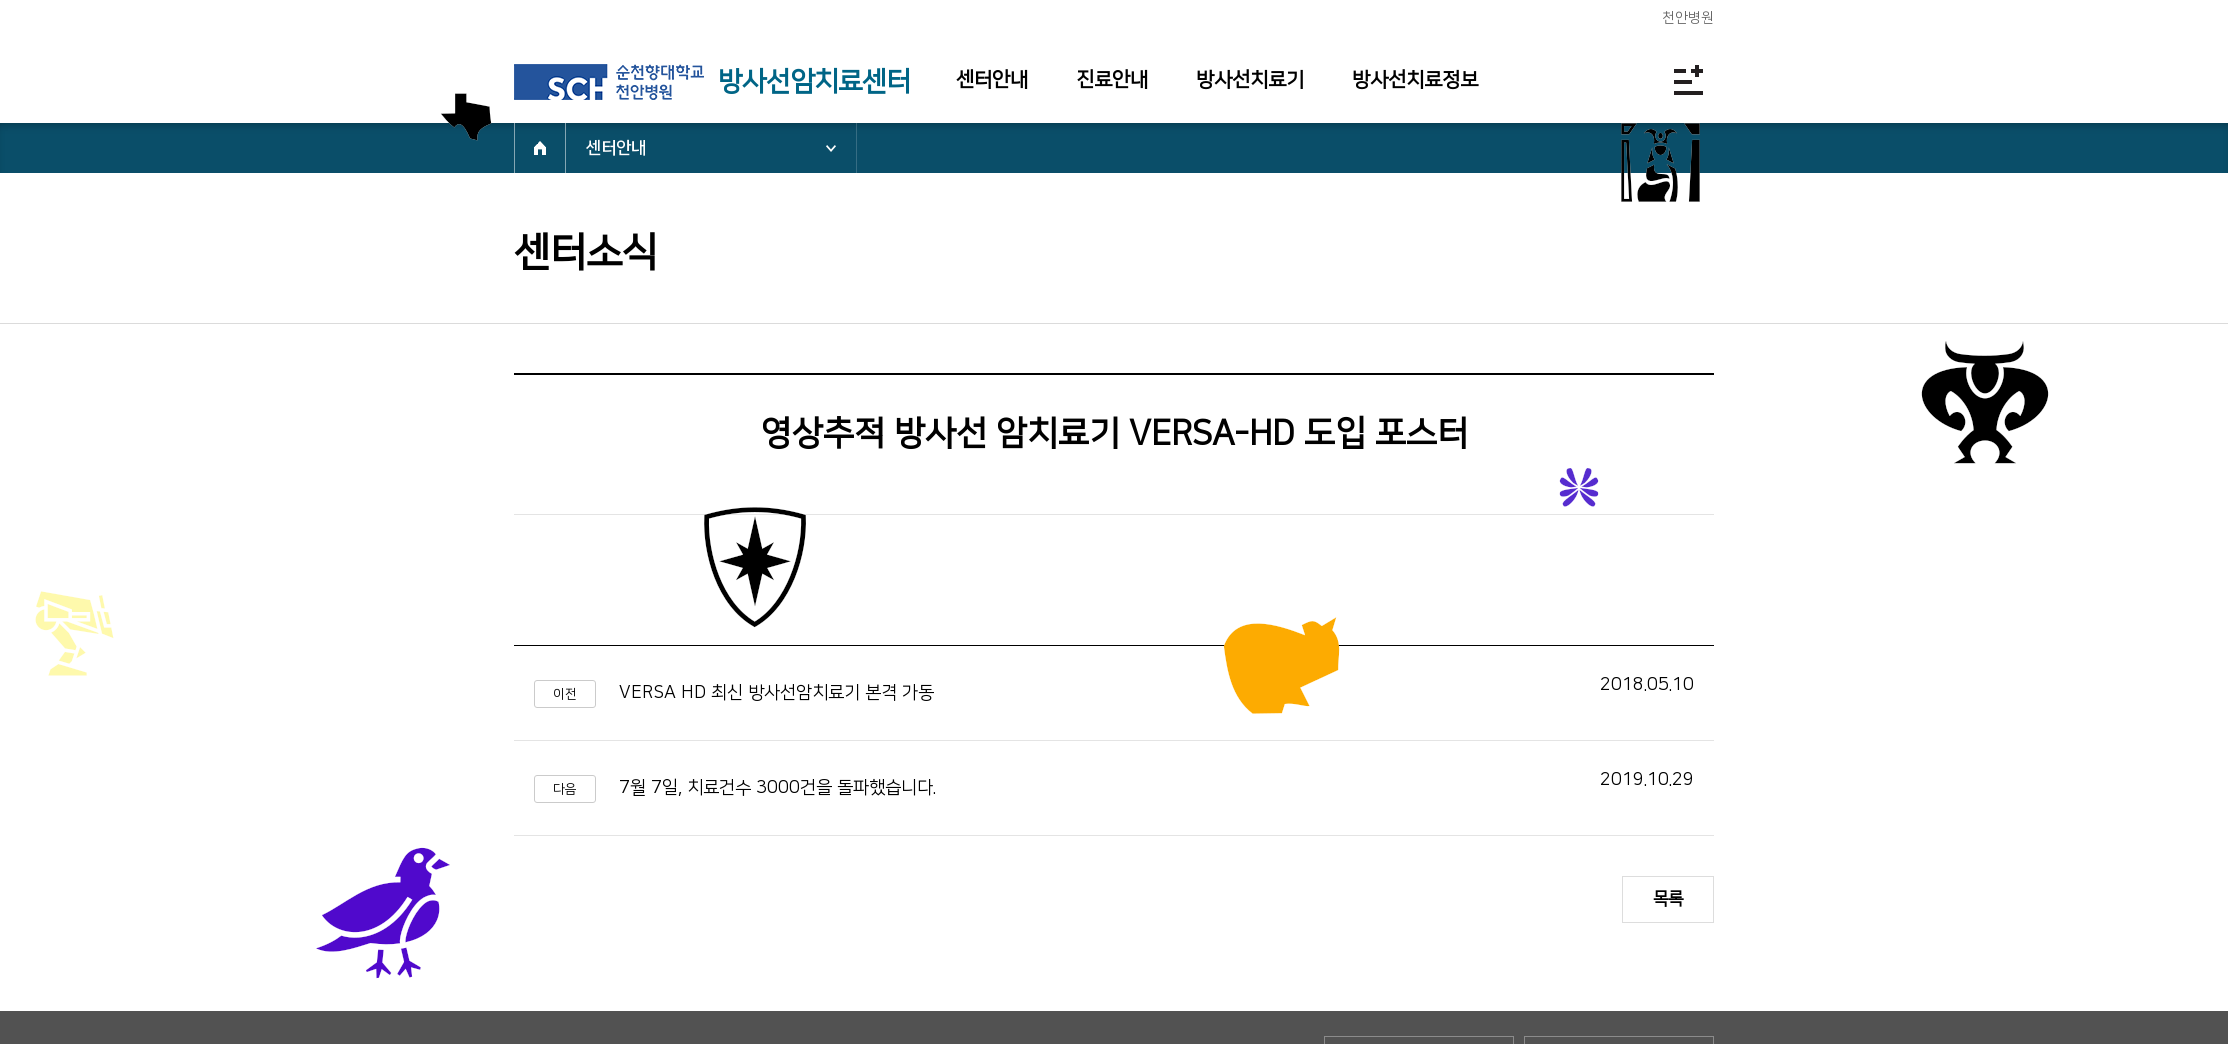 The width and height of the screenshot is (2228, 1044). What do you see at coordinates (754, 567) in the screenshot?
I see `activate shield or defense mode` at bounding box center [754, 567].